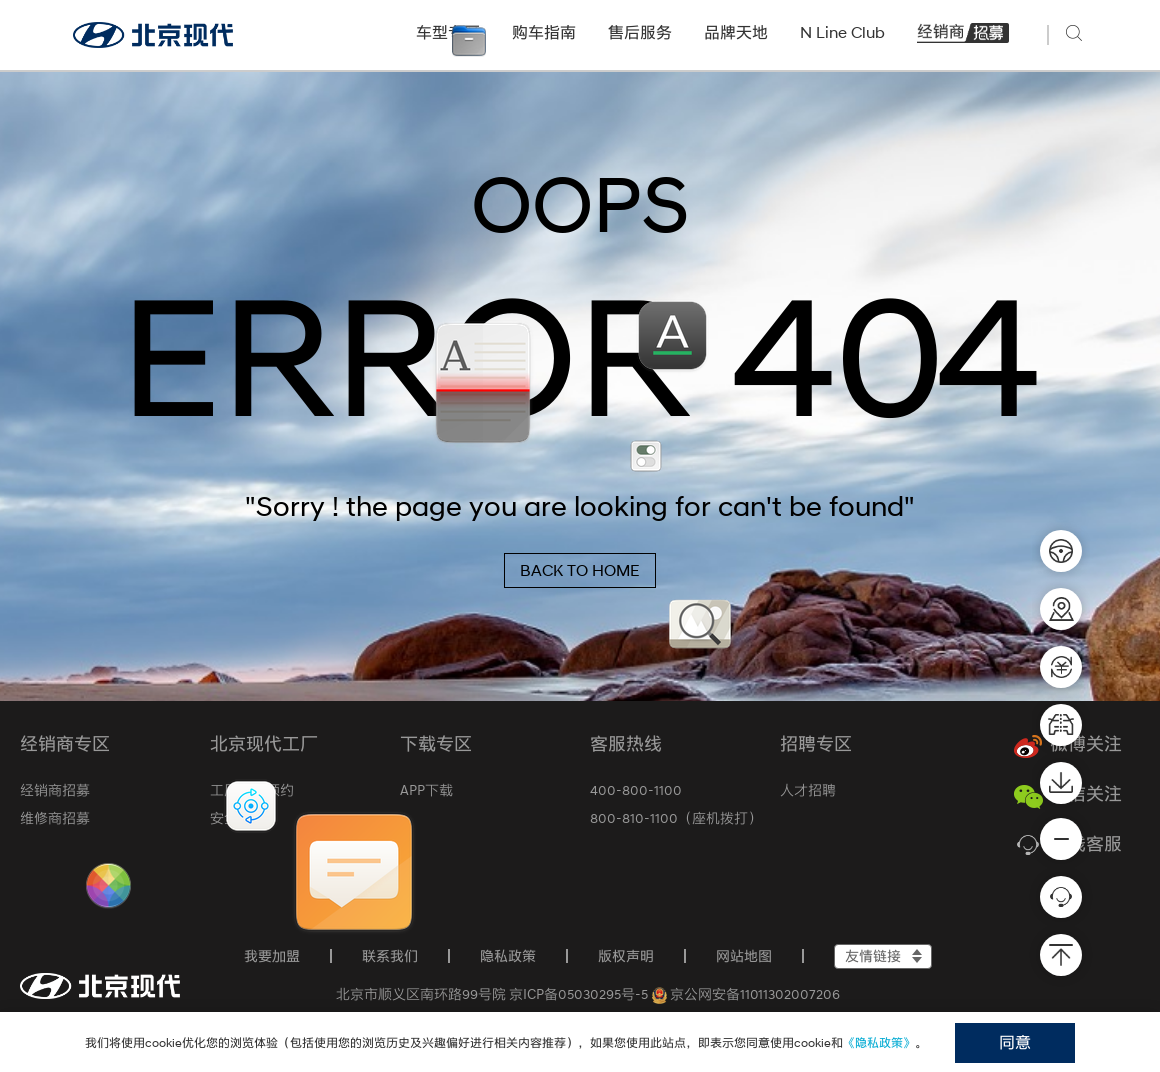 Image resolution: width=1160 pixels, height=1072 pixels. What do you see at coordinates (108, 885) in the screenshot?
I see `access color and theme preferences` at bounding box center [108, 885].